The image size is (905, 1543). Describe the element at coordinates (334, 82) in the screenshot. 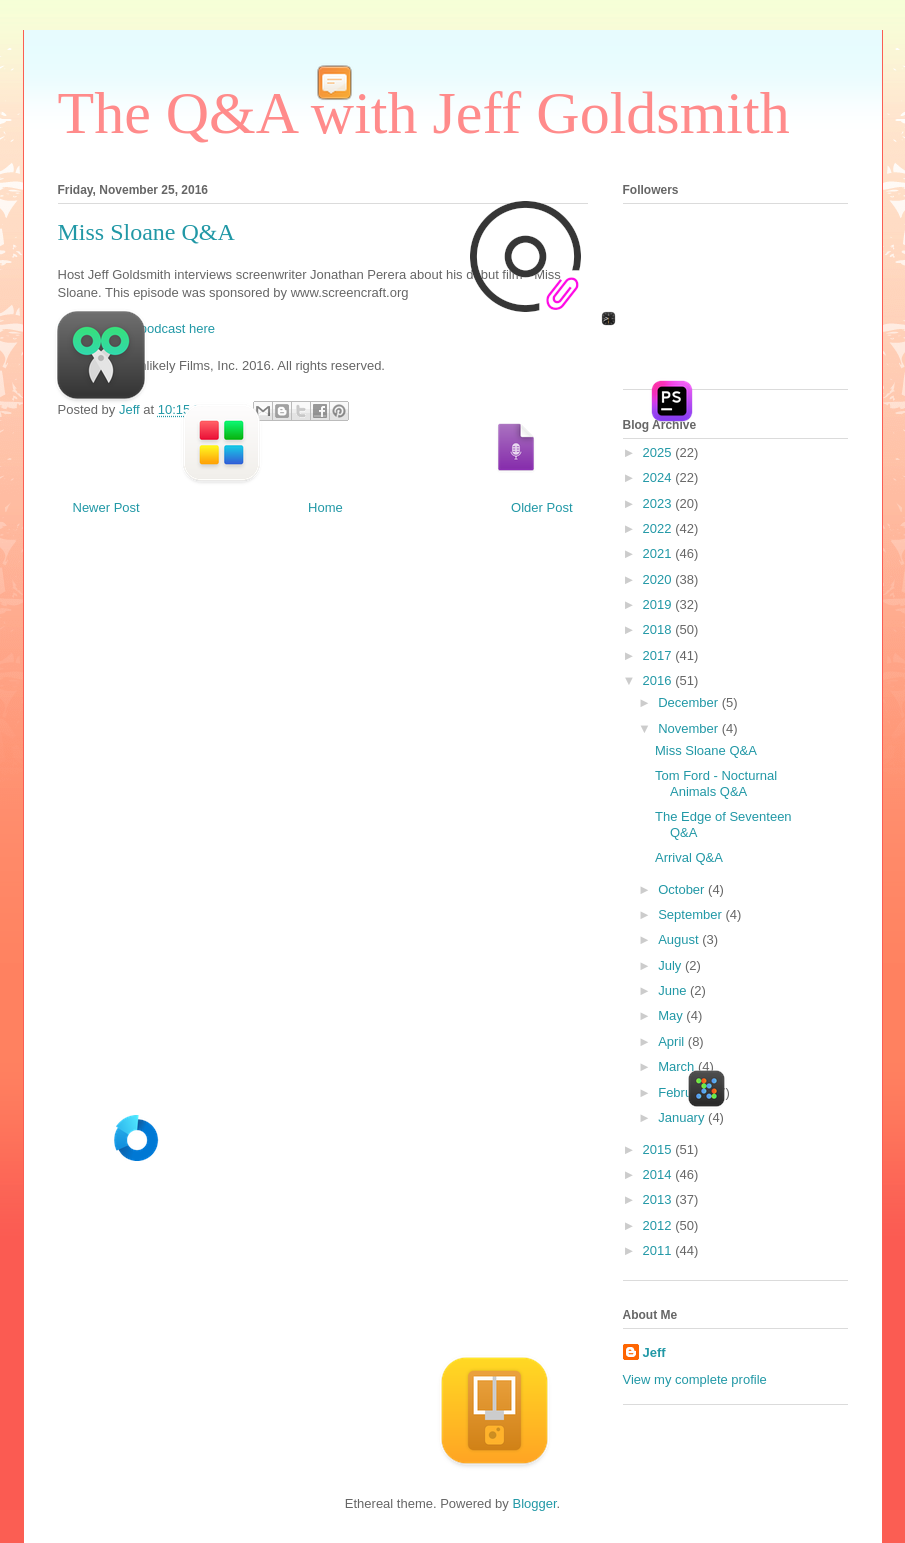

I see `open the messaging or chat app` at that location.